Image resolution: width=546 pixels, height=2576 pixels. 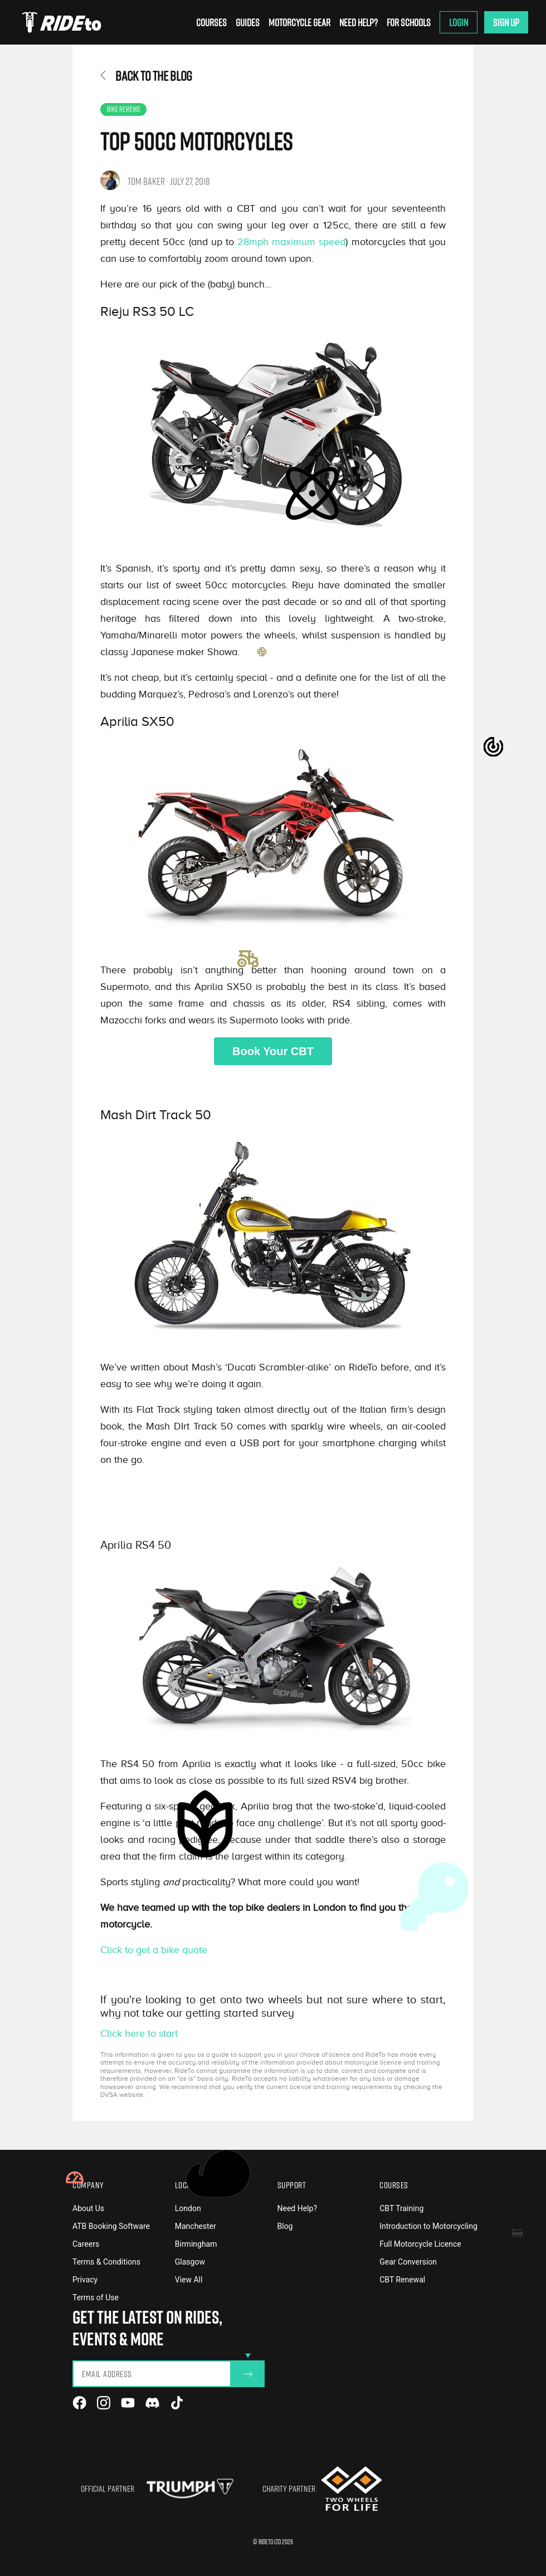 What do you see at coordinates (262, 652) in the screenshot?
I see `open Slack messaging app` at bounding box center [262, 652].